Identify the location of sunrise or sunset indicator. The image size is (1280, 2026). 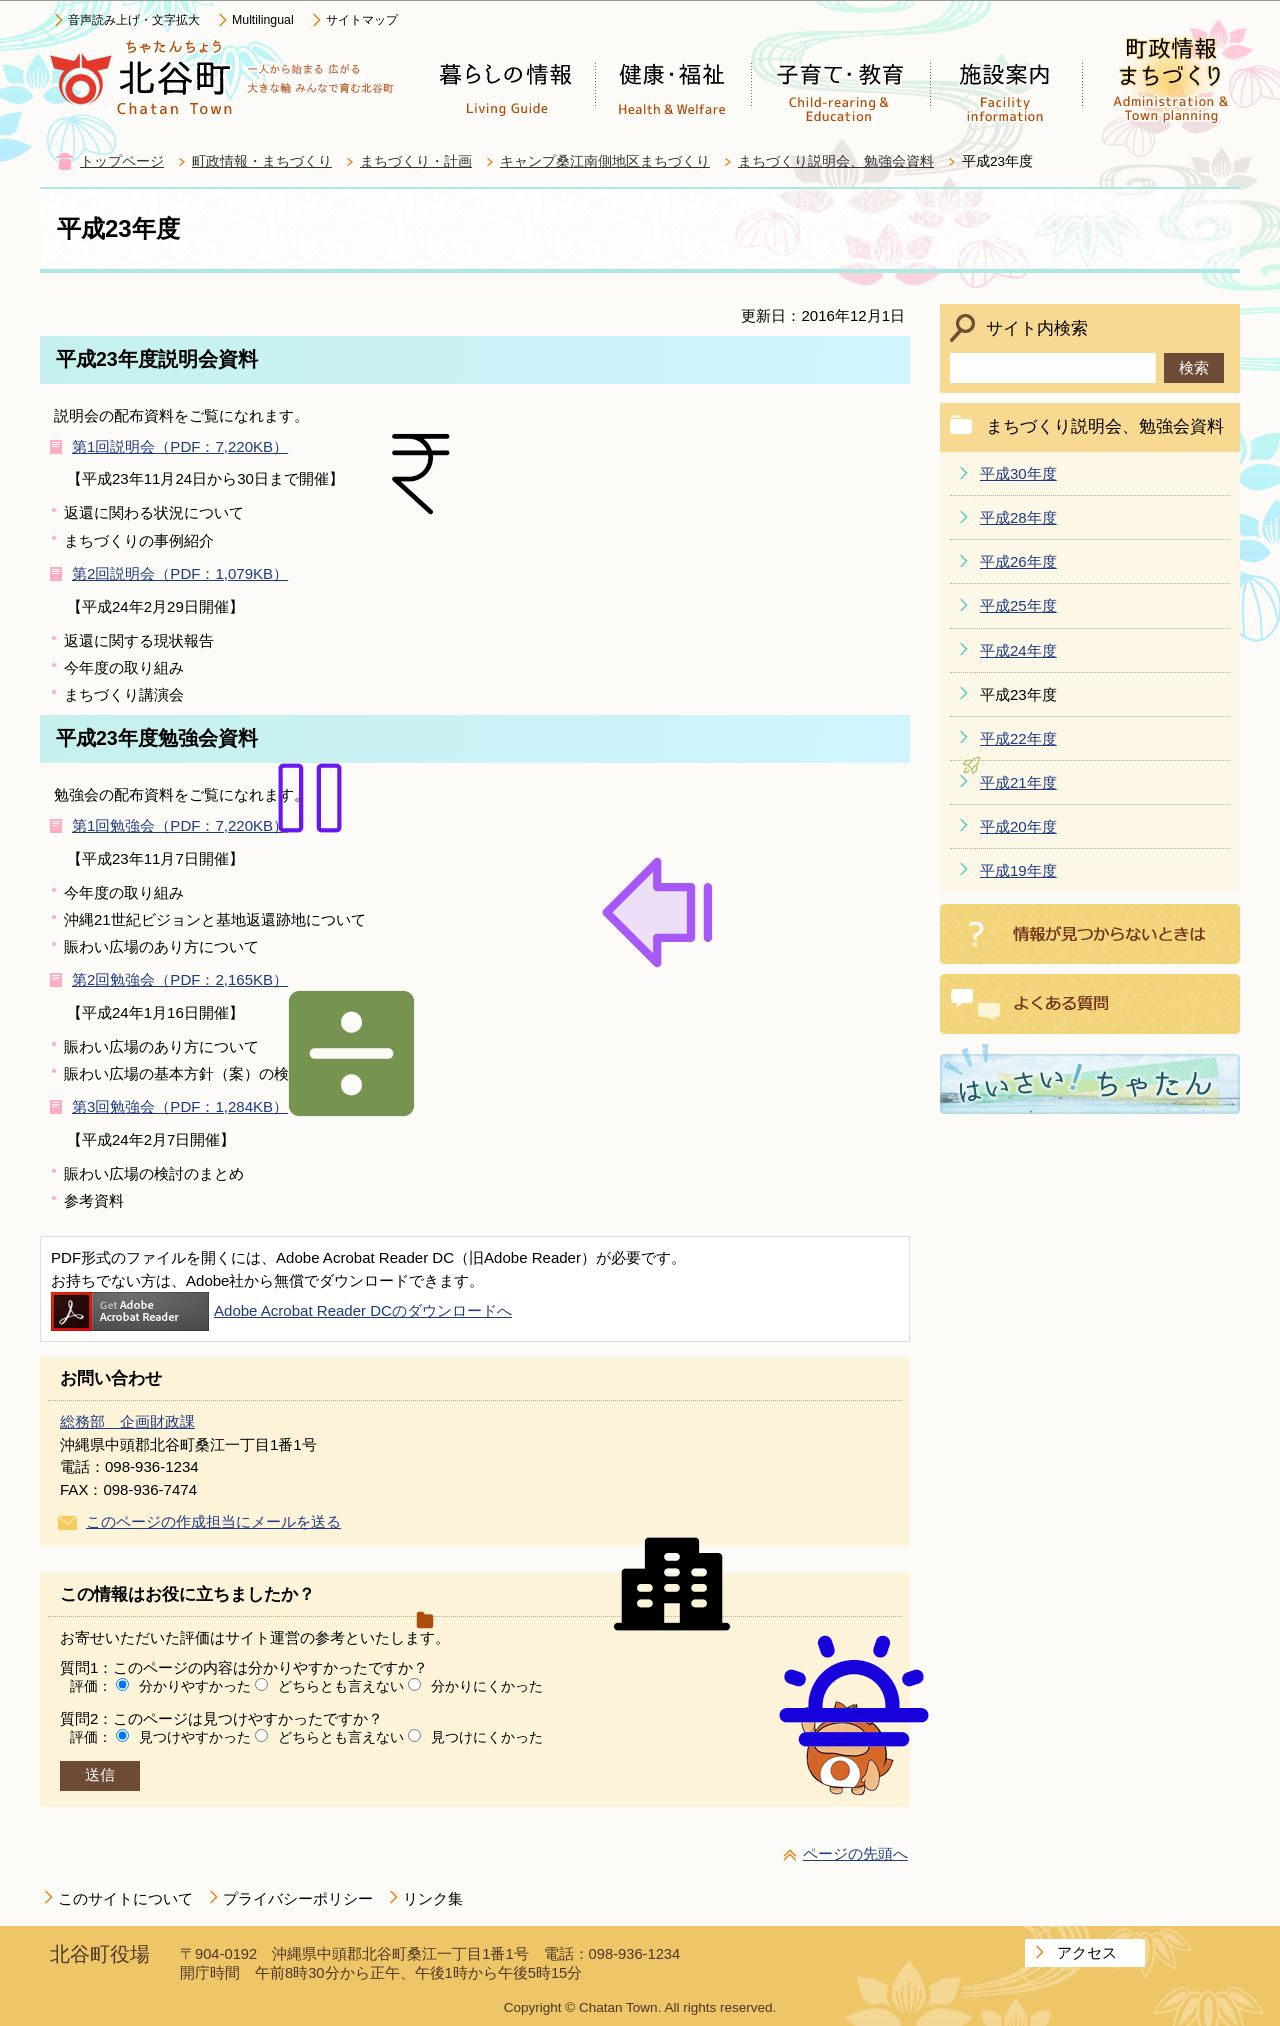
(854, 1696).